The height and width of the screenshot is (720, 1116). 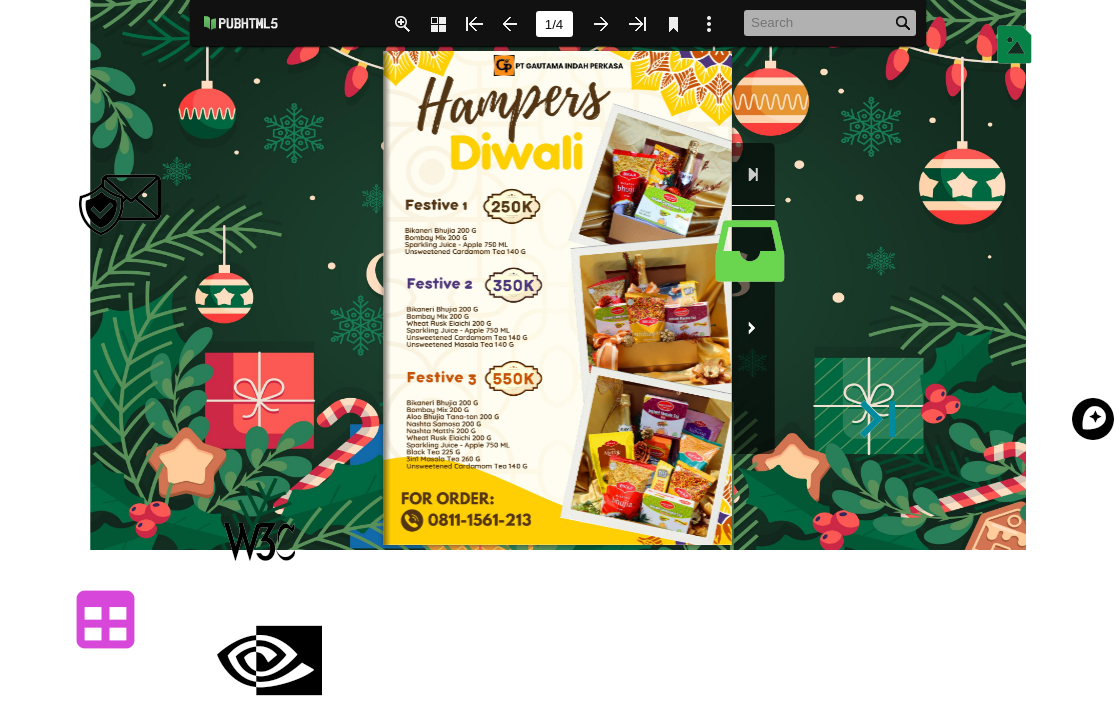 I want to click on world wide web consortium (w3c) logo, so click(x=259, y=540).